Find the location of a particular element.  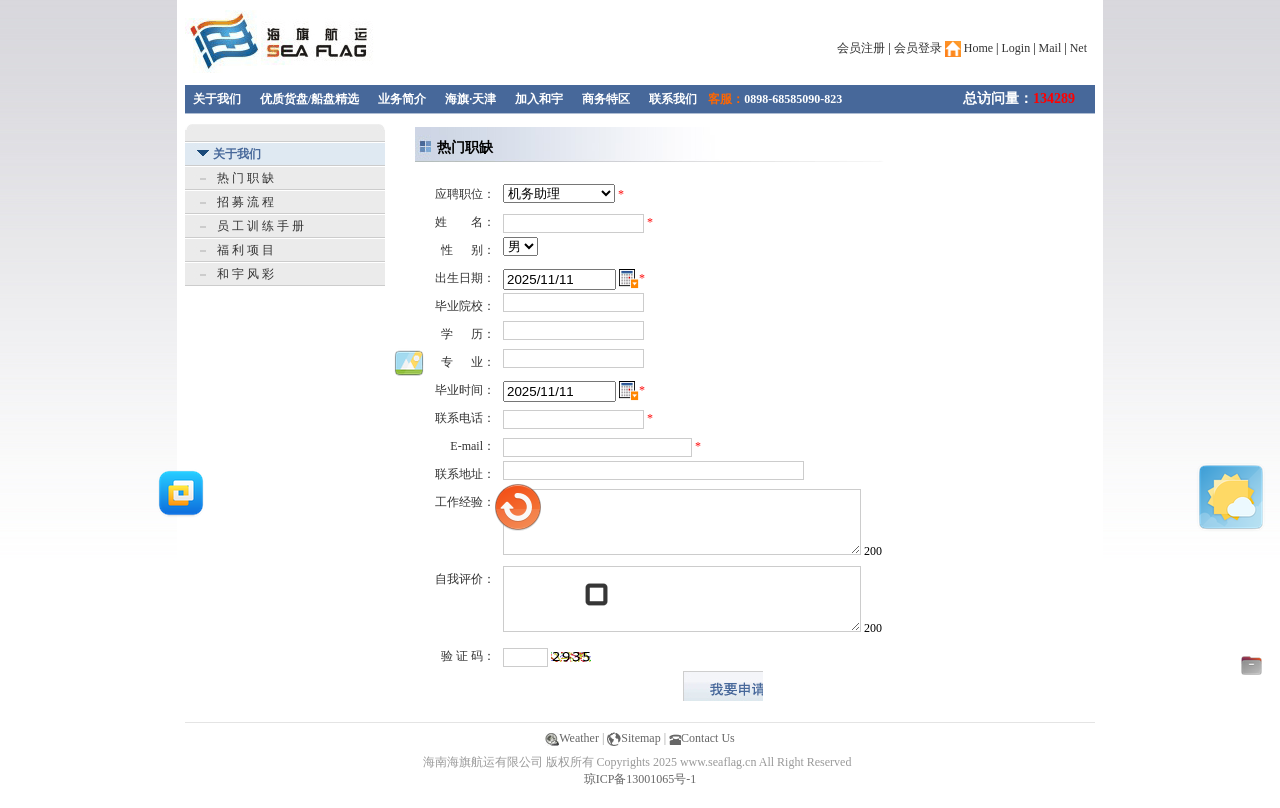

open gnome photos app is located at coordinates (409, 363).